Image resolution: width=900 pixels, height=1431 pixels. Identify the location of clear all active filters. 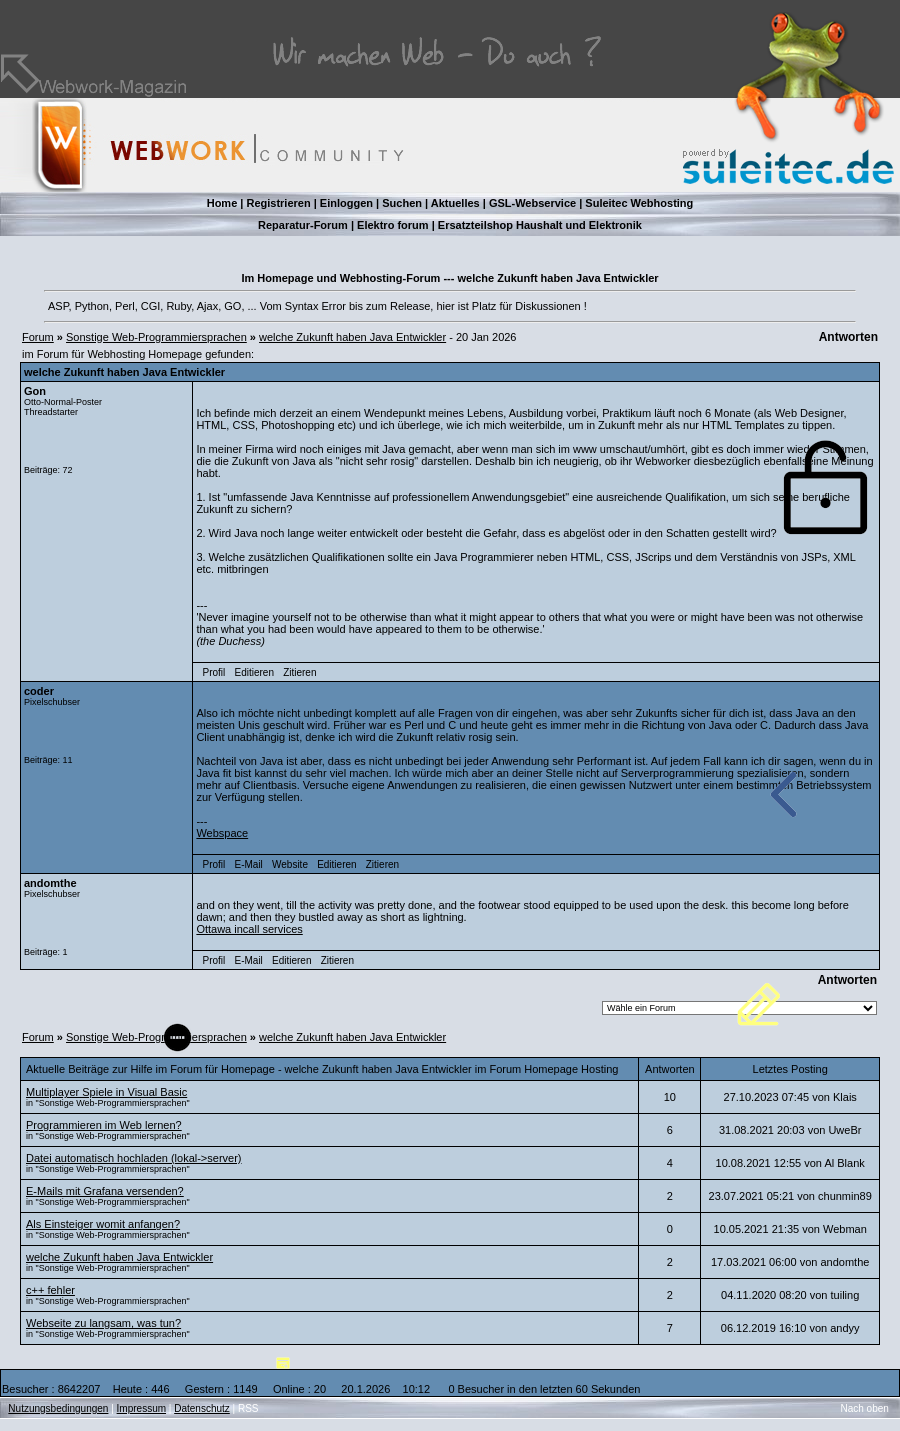
(283, 1363).